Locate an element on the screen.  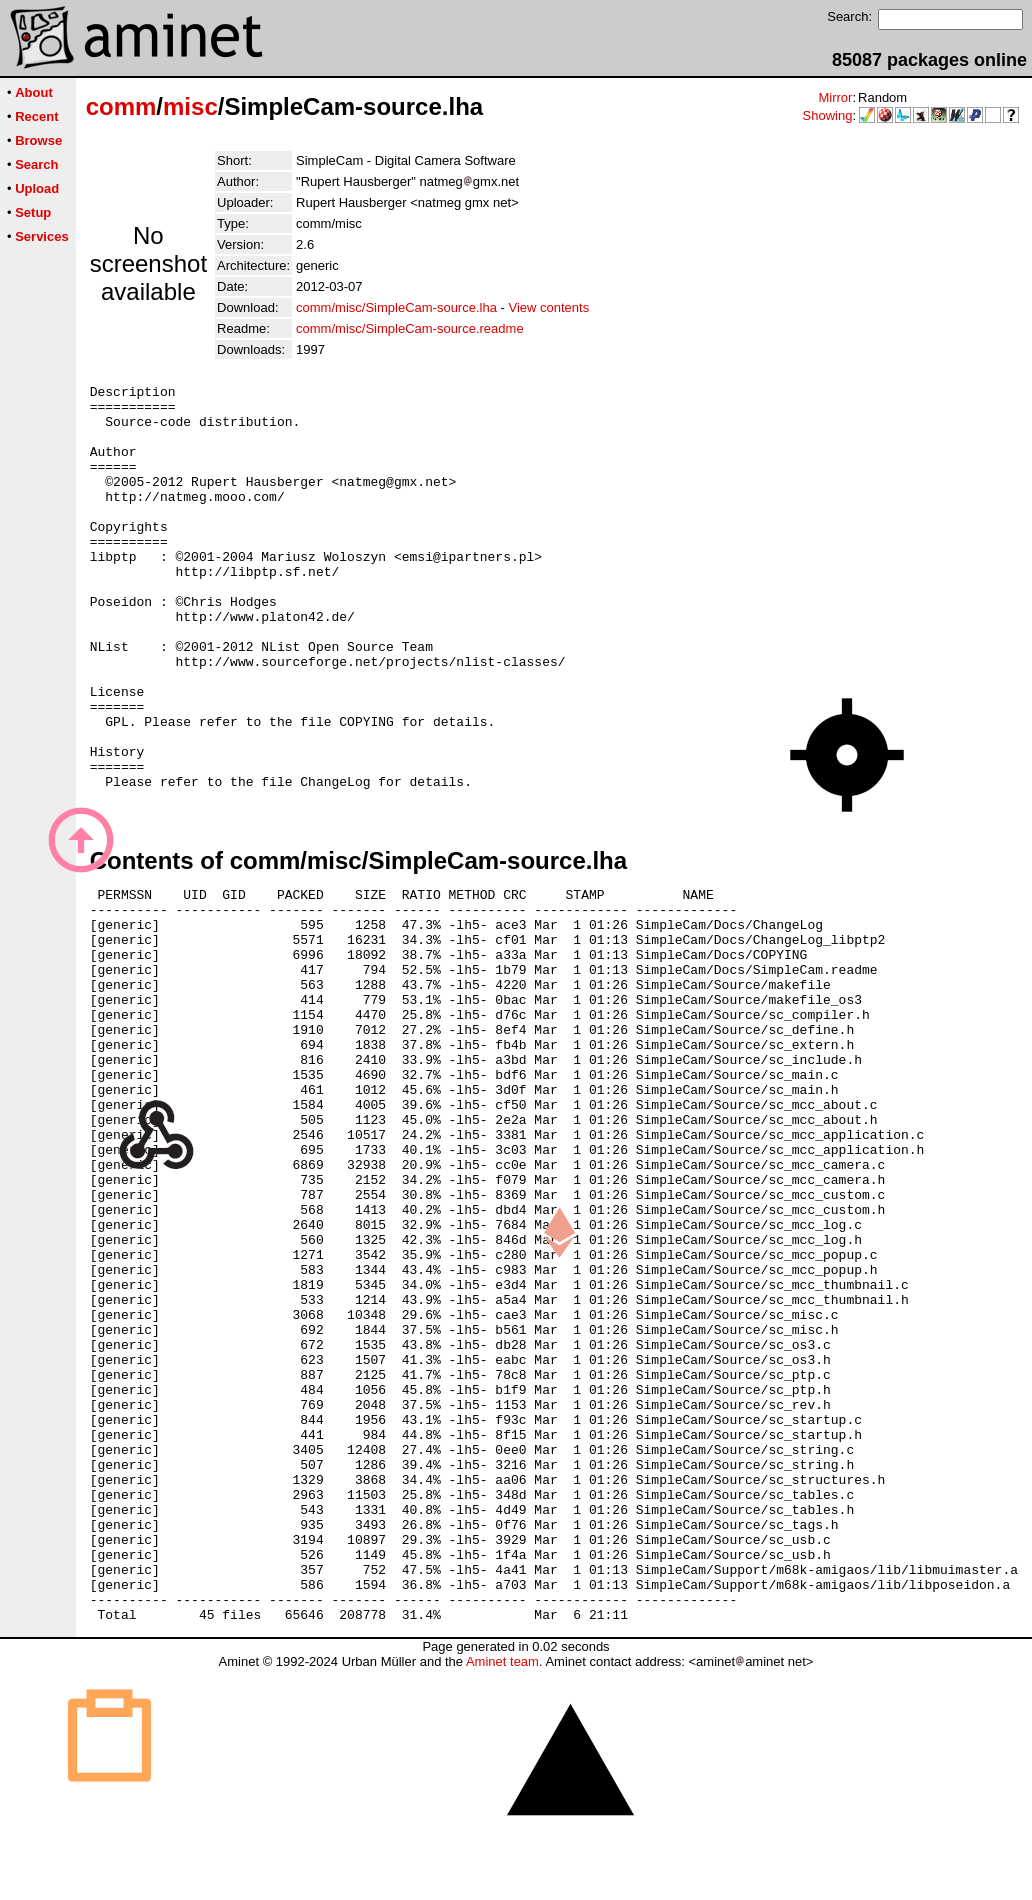
center or focus on current location is located at coordinates (847, 755).